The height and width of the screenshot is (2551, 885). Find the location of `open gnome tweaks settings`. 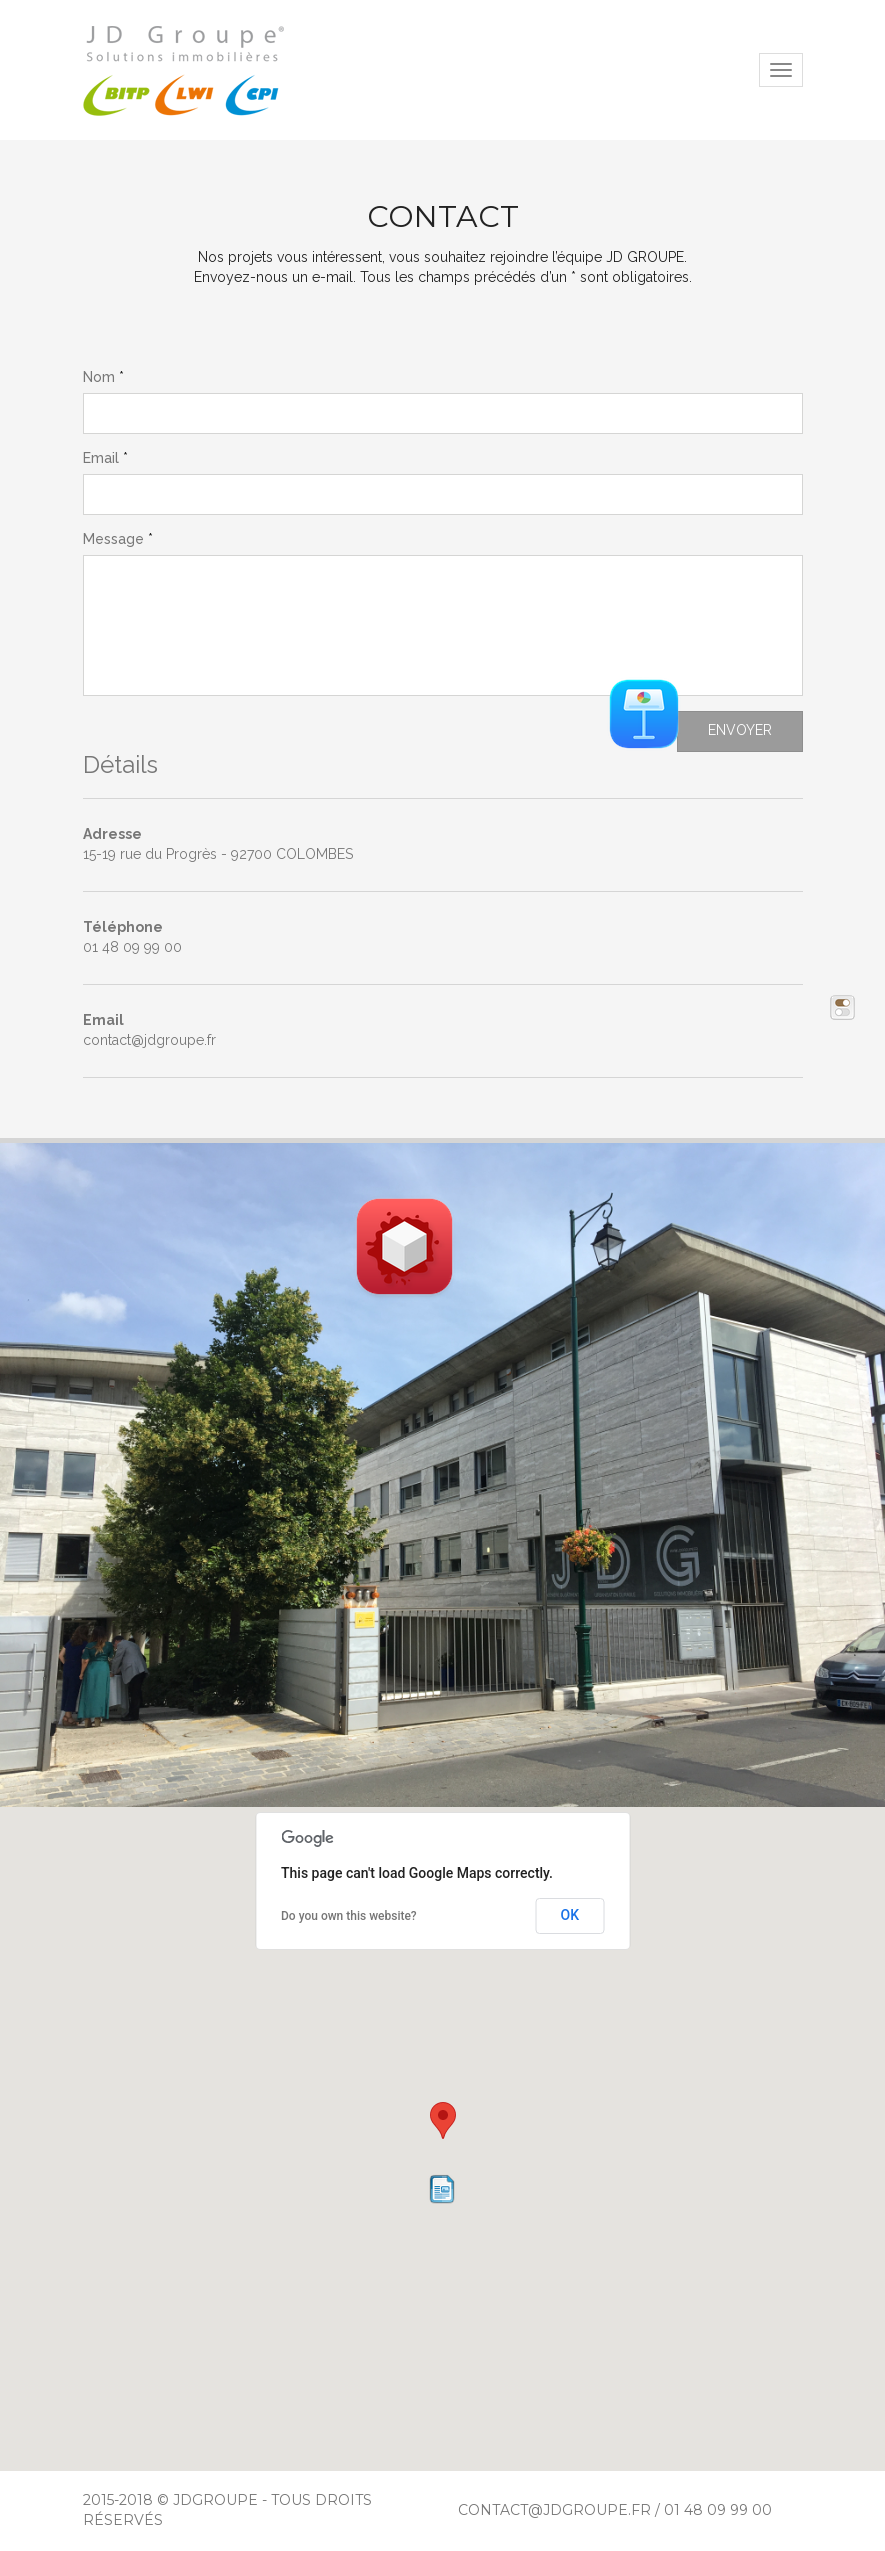

open gnome tweaks settings is located at coordinates (842, 1007).